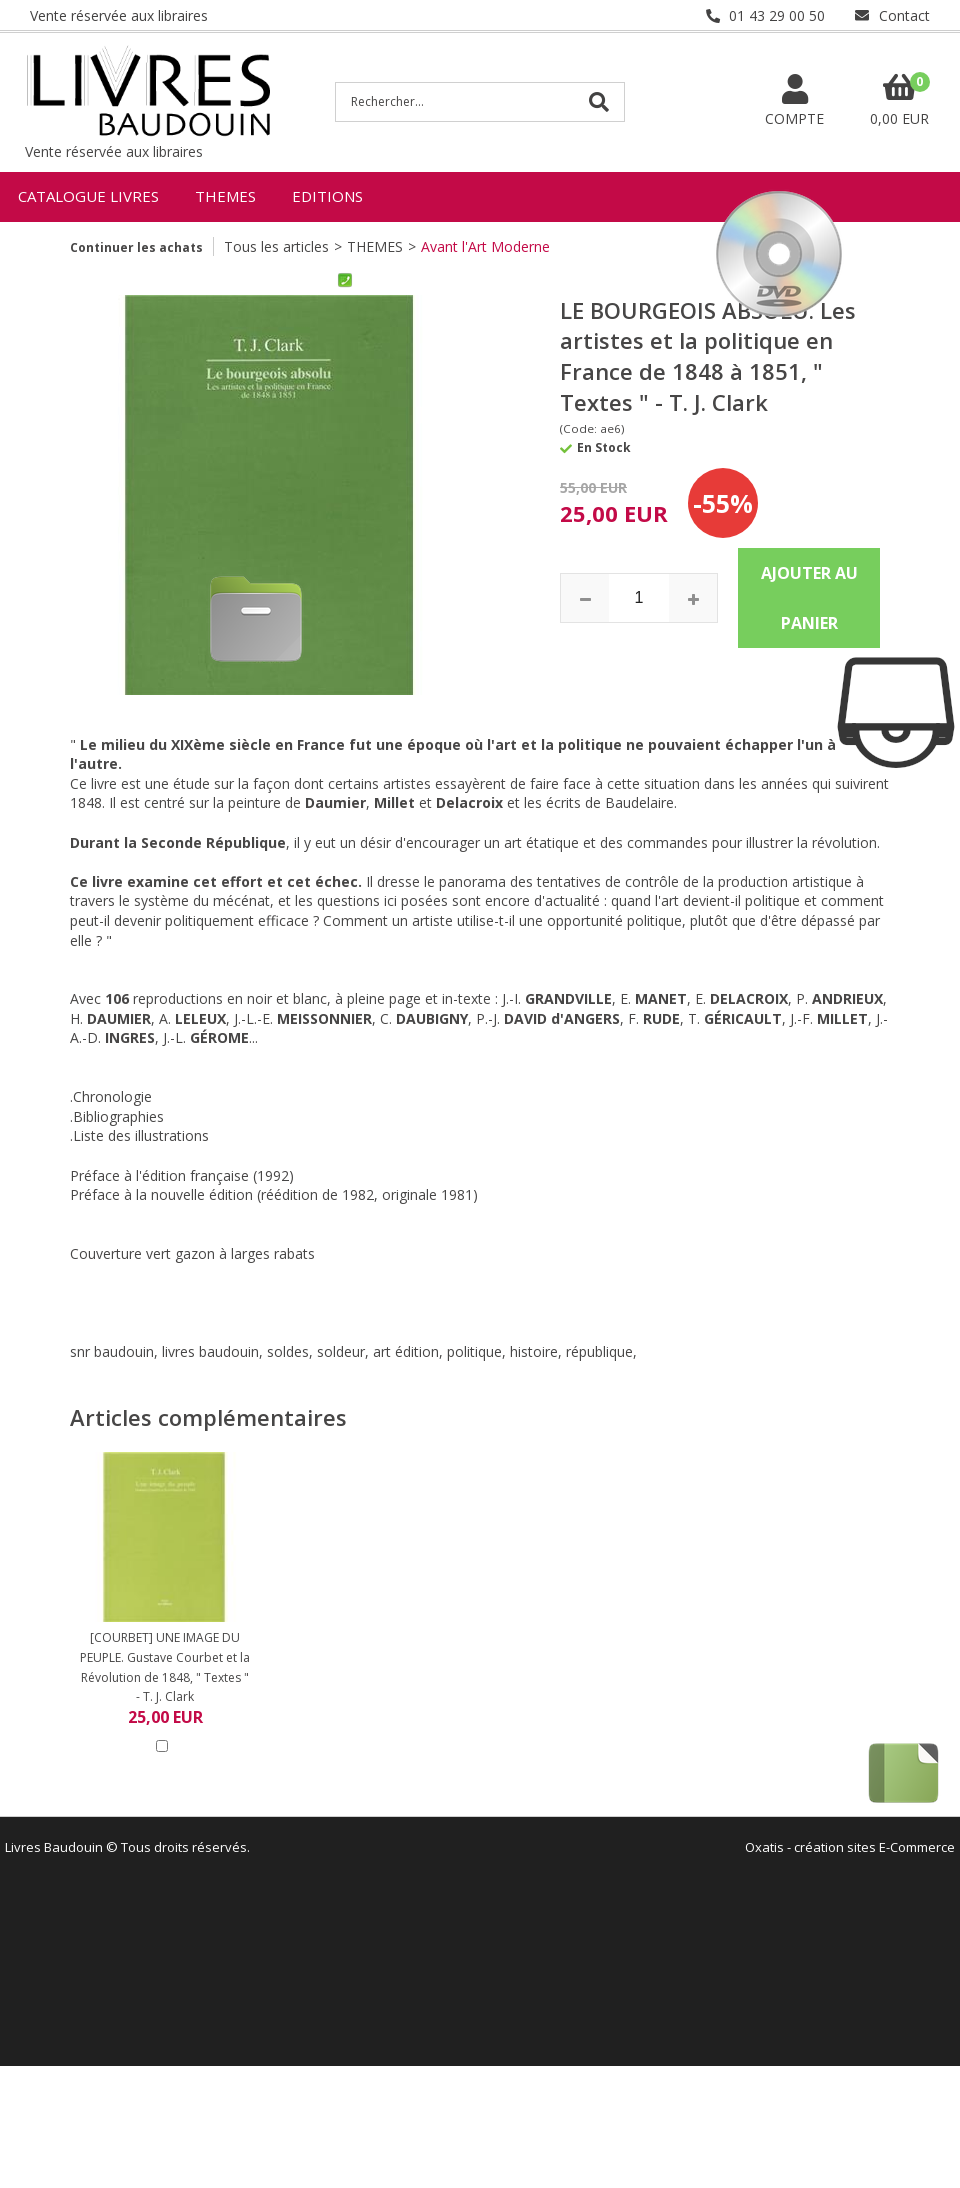  What do you see at coordinates (903, 1770) in the screenshot?
I see `change desktop wallpaper settings` at bounding box center [903, 1770].